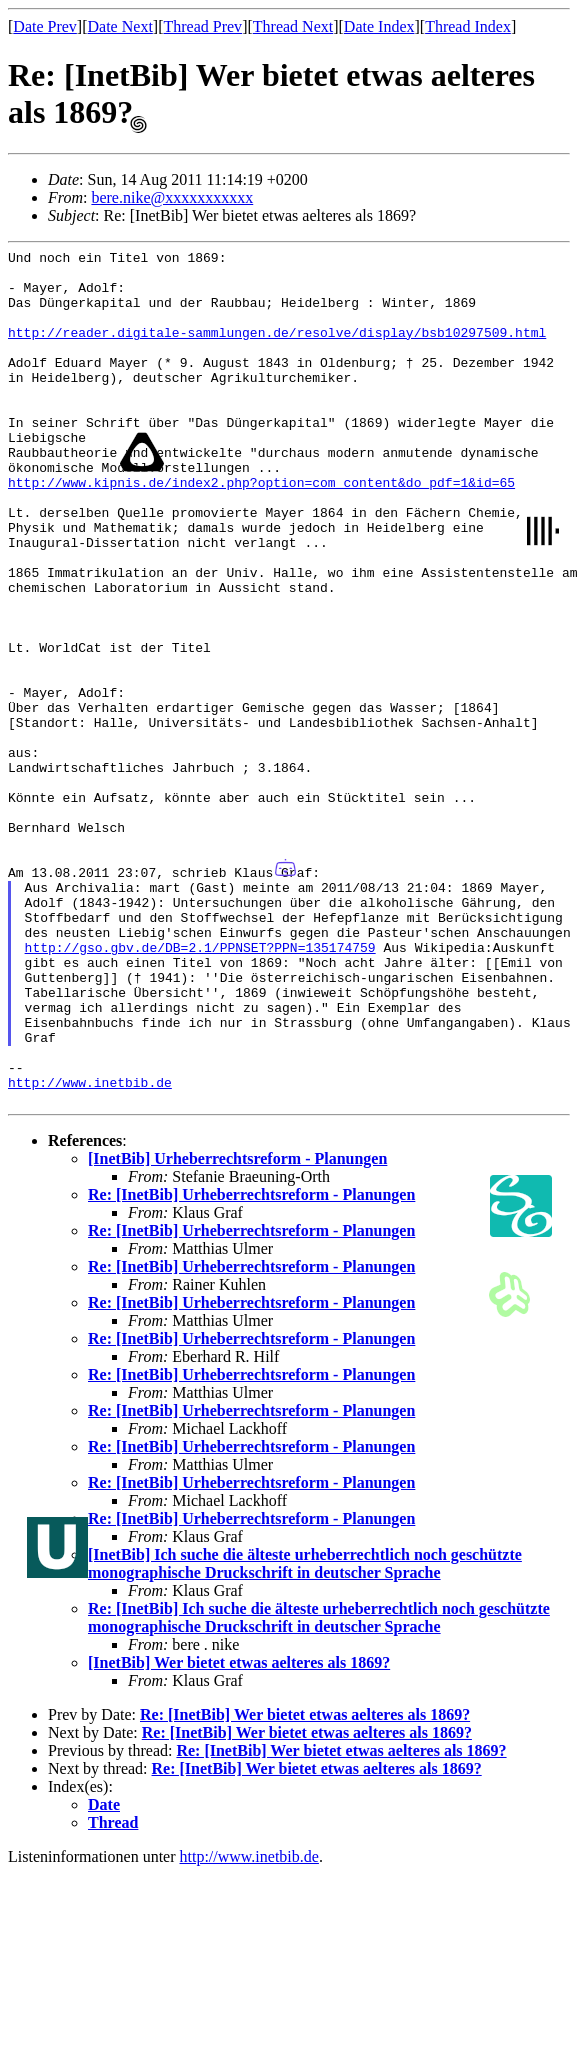 The width and height of the screenshot is (578, 2045). Describe the element at coordinates (285, 867) in the screenshot. I see `link to Bitrise CI/CD platform` at that location.